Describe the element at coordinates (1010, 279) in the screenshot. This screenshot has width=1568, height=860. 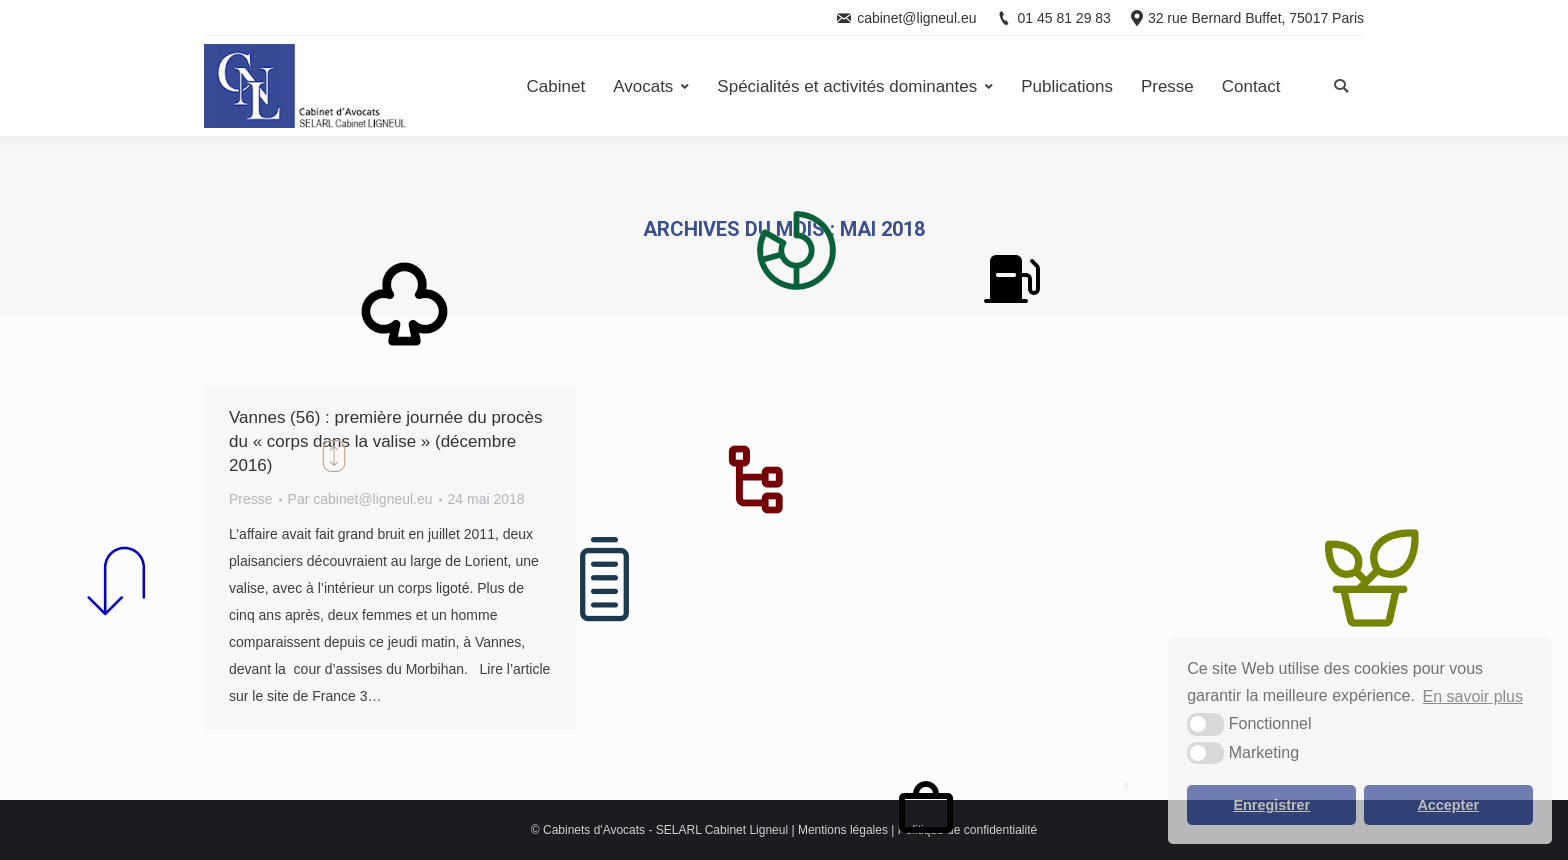
I see `find nearby gas stations` at that location.